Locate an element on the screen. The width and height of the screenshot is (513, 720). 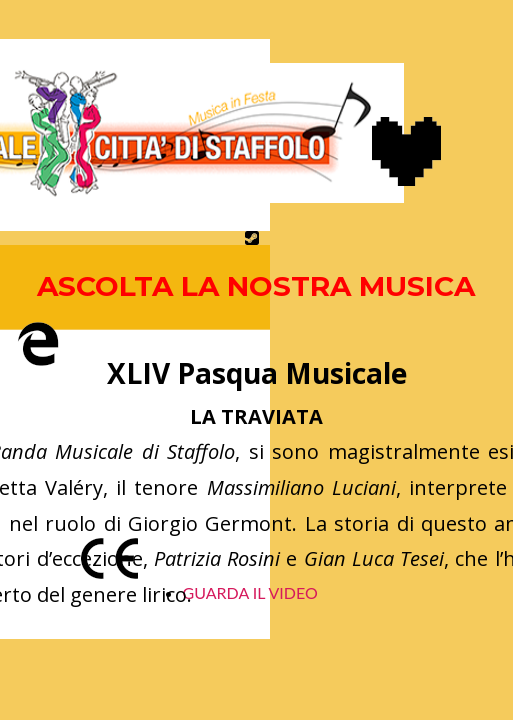
launch undertale game is located at coordinates (406, 151).